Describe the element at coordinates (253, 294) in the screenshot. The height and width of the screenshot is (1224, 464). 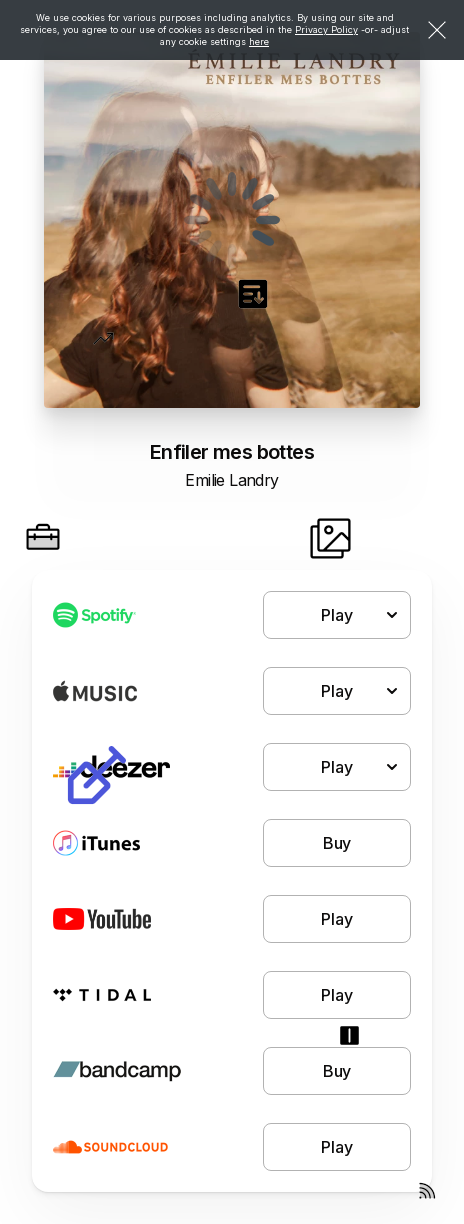
I see `sort items in ascending order` at that location.